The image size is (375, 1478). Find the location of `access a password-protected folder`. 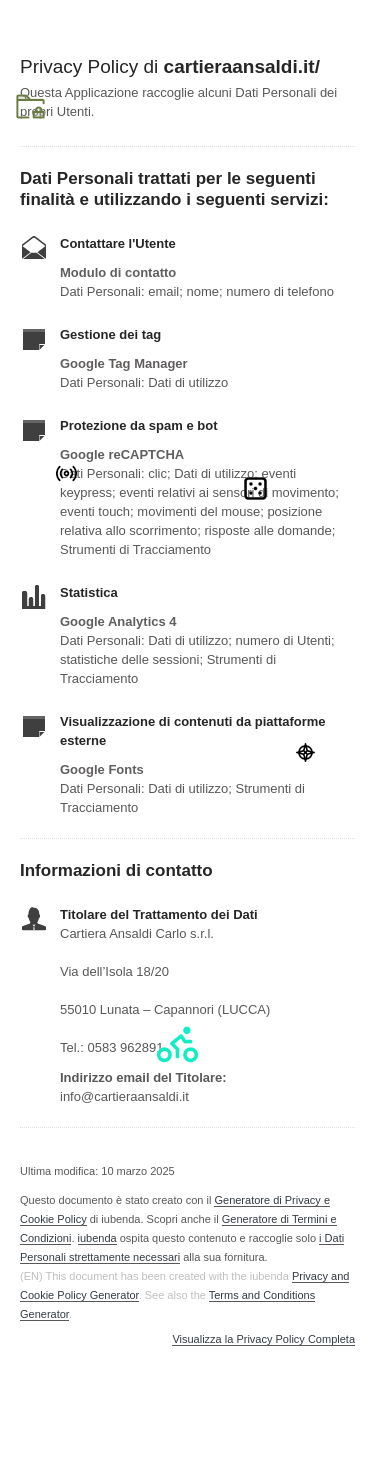

access a password-protected folder is located at coordinates (30, 106).